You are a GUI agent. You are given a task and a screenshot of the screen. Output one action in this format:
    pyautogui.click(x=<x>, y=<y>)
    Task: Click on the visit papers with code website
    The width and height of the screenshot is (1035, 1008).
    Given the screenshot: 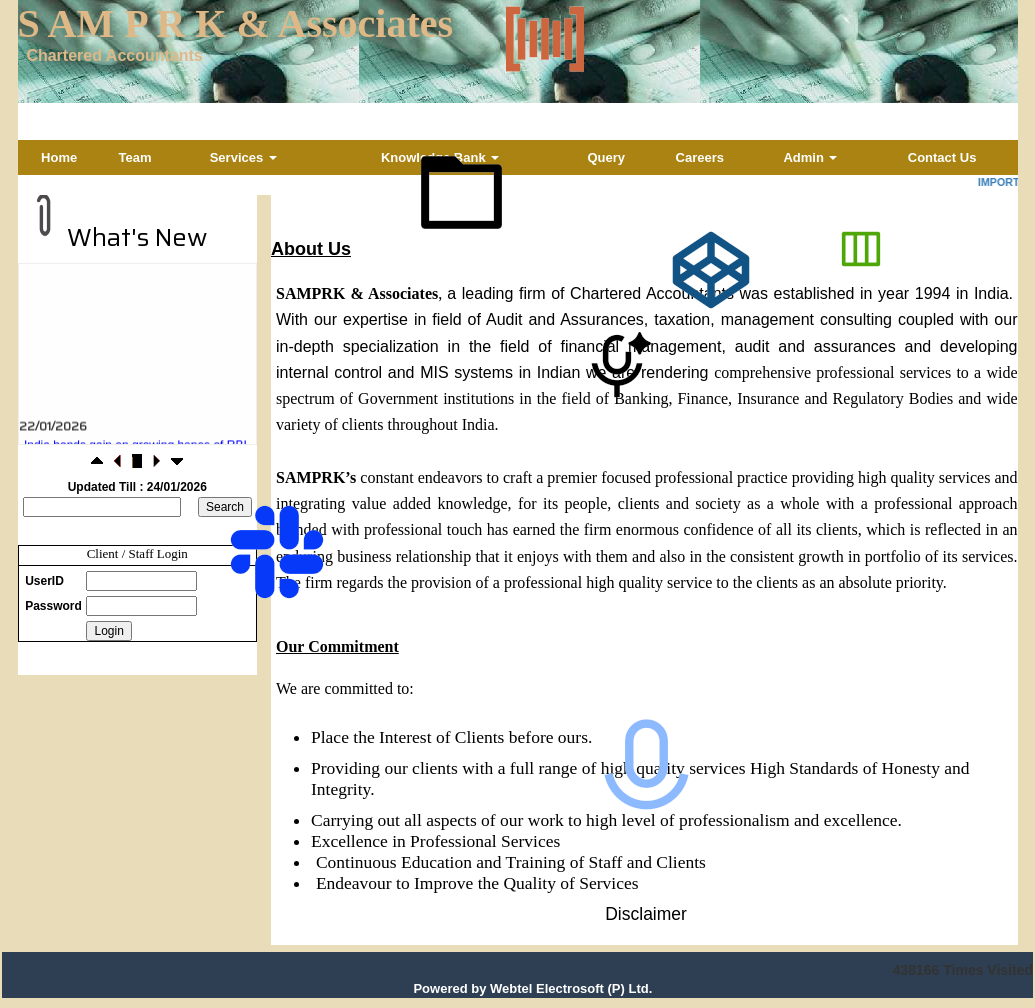 What is the action you would take?
    pyautogui.click(x=545, y=39)
    